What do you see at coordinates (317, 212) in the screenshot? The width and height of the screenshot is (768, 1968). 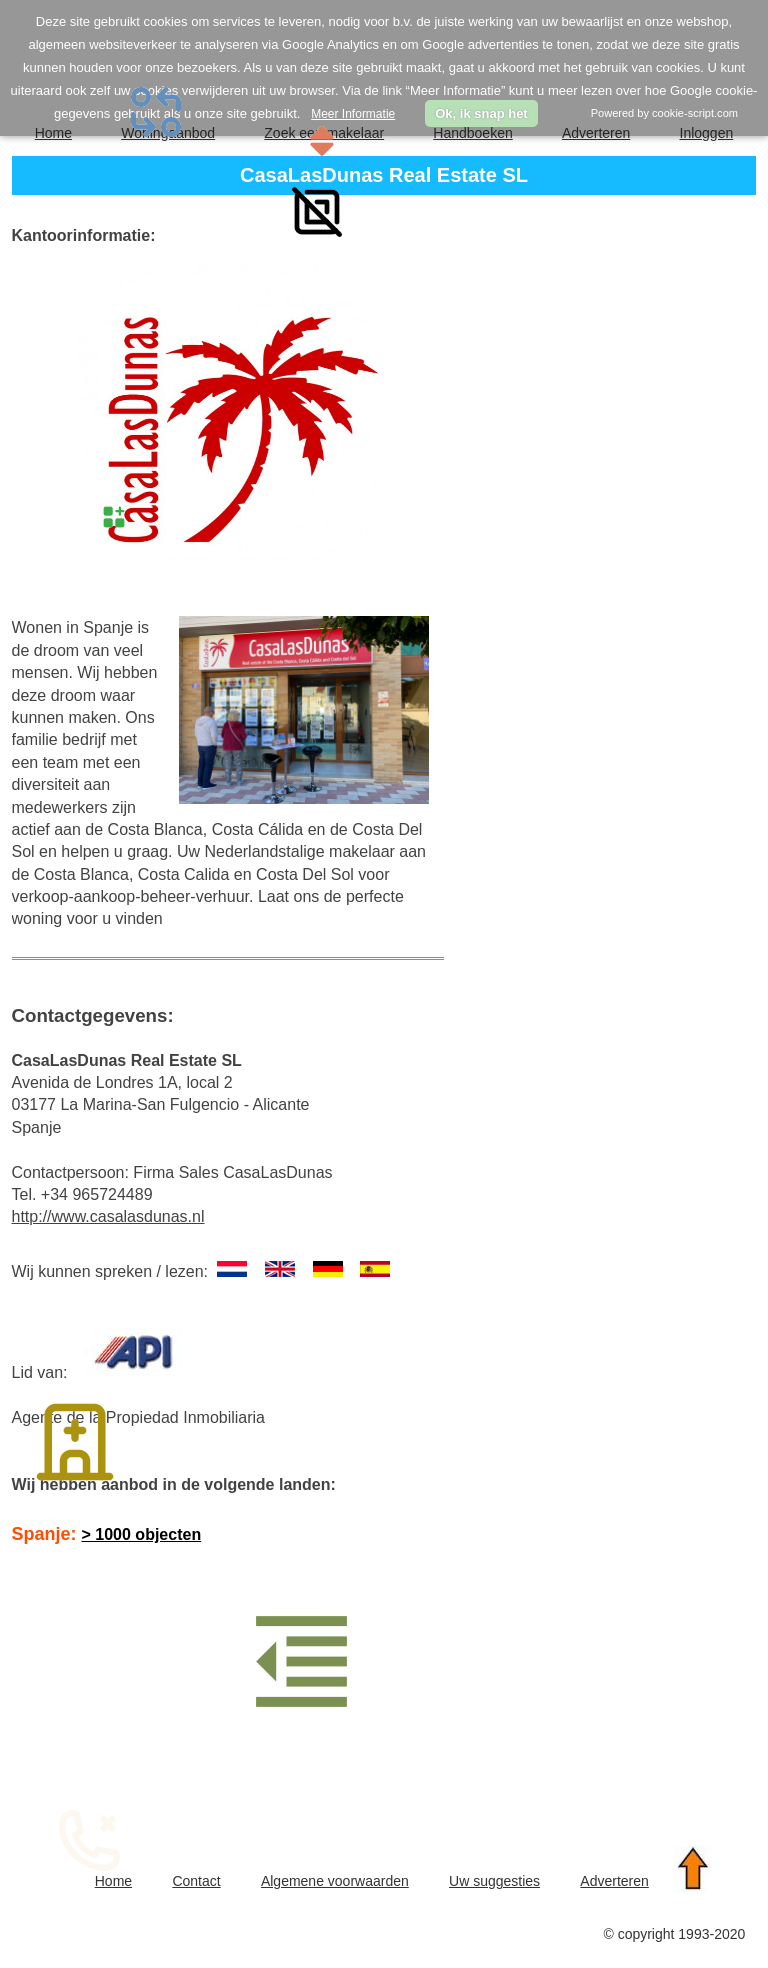 I see `disable box model view` at bounding box center [317, 212].